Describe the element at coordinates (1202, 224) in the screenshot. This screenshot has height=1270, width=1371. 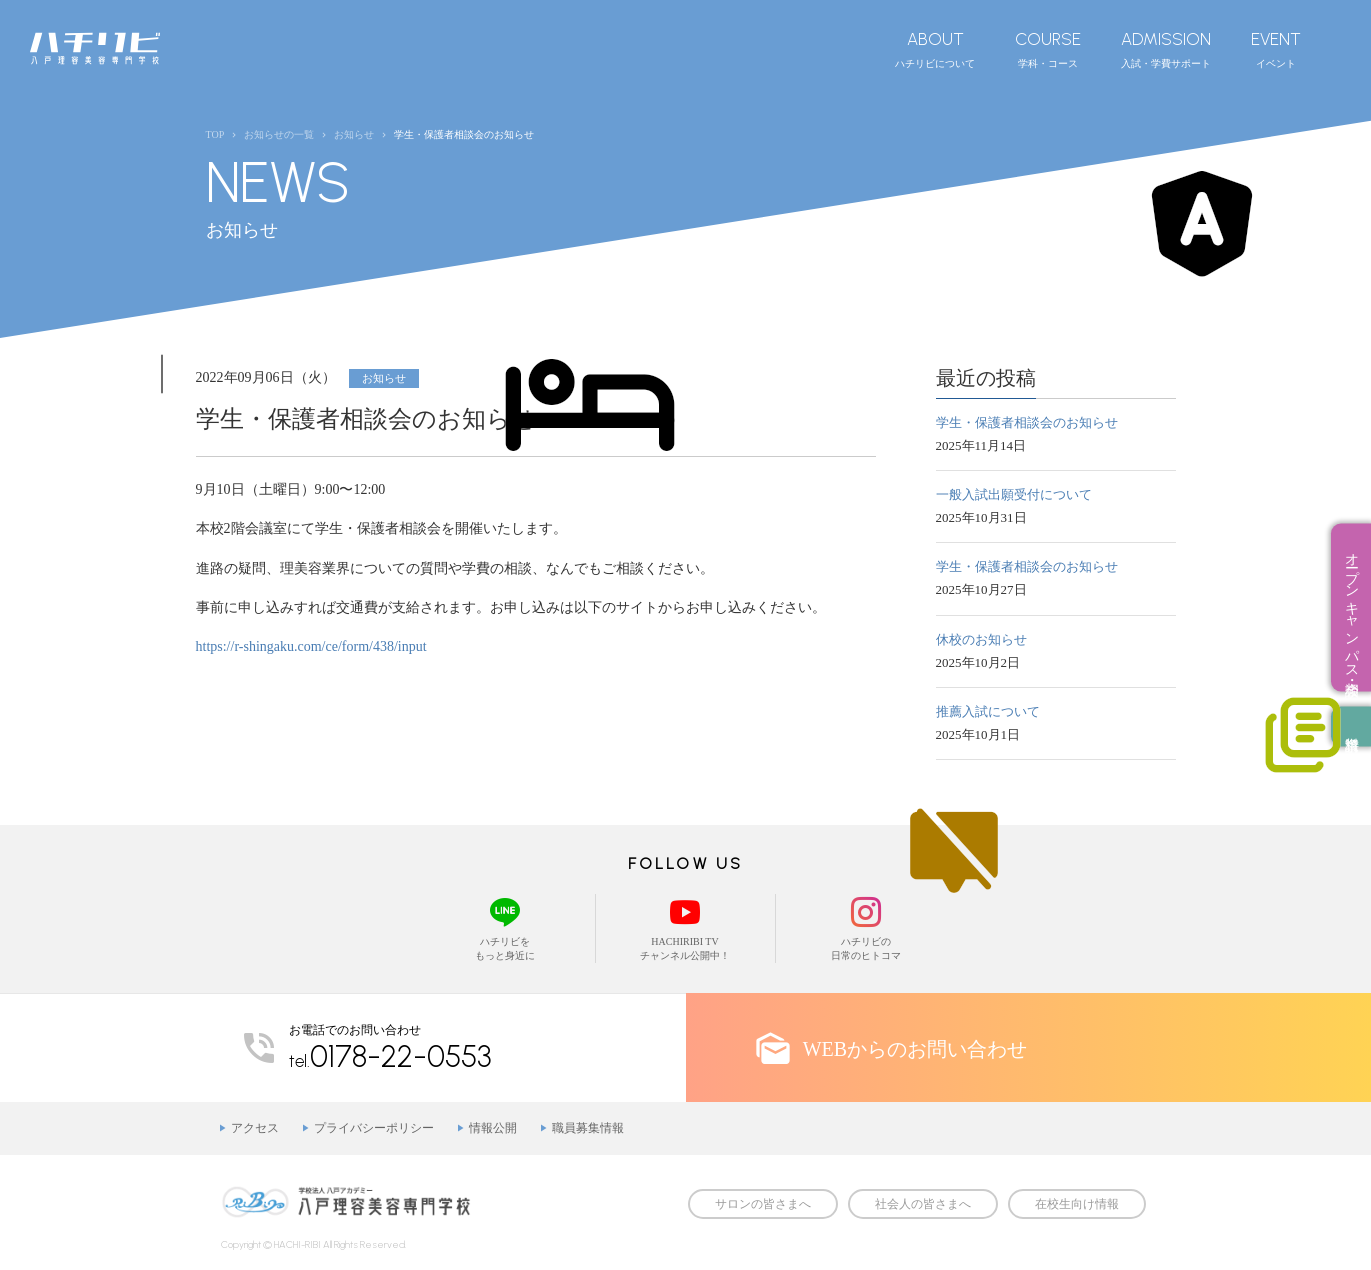
I see `angular framework logo` at that location.